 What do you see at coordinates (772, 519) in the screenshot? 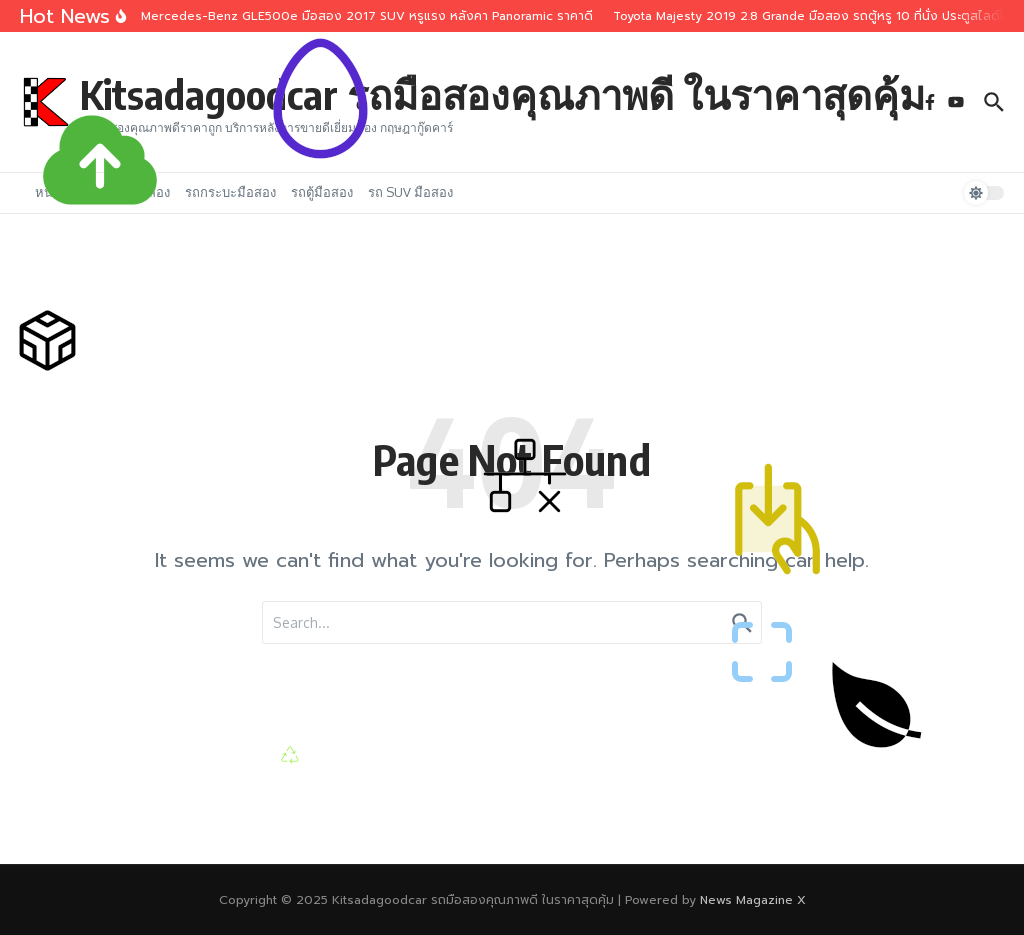
I see `withdraw cash or funds` at bounding box center [772, 519].